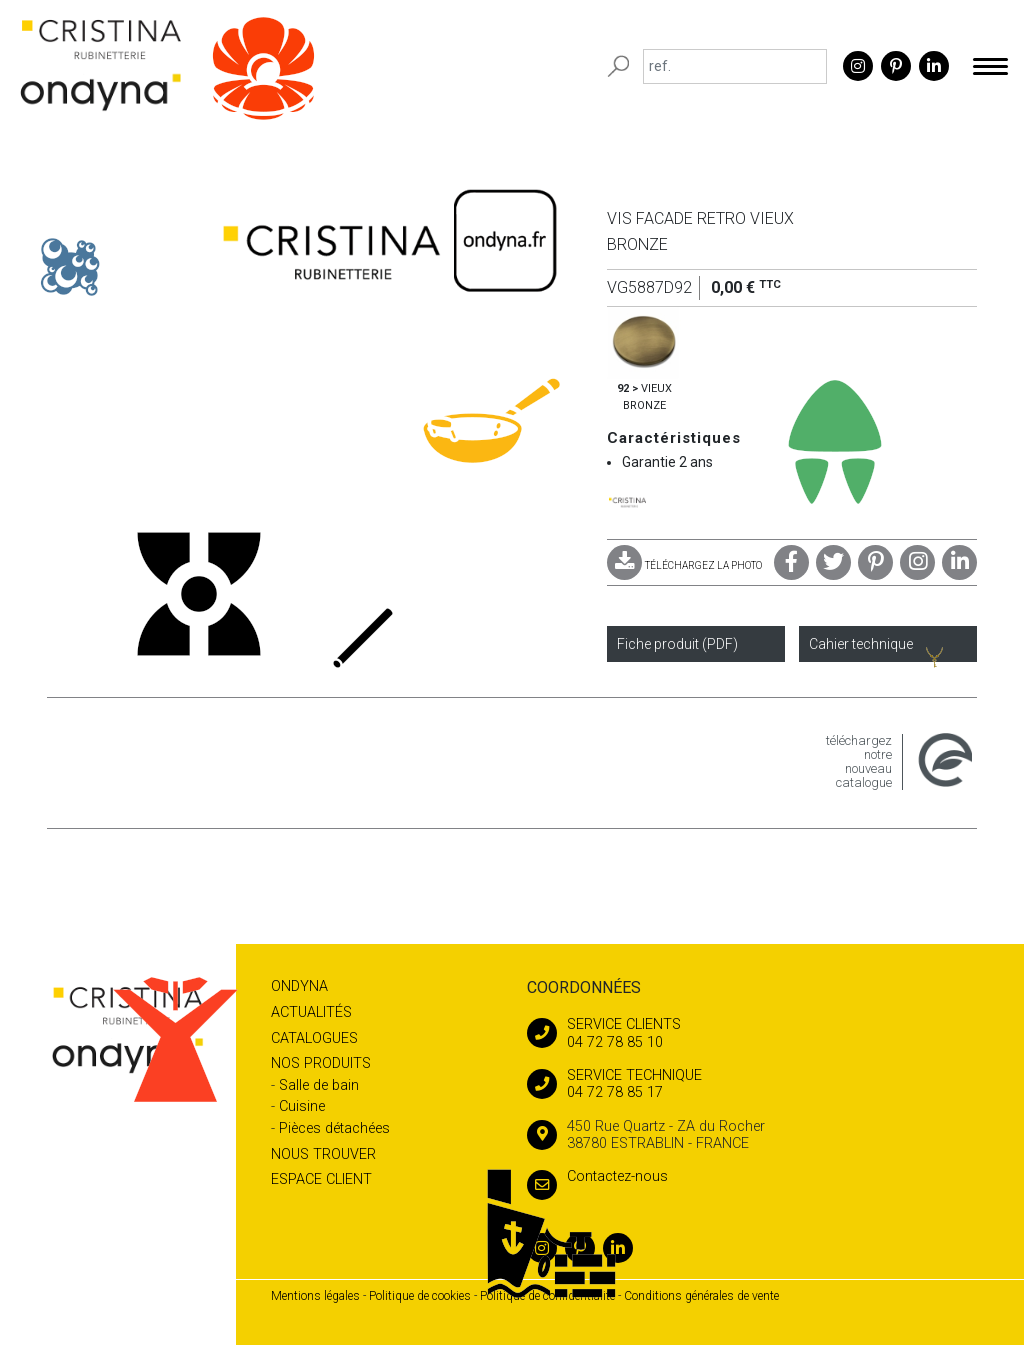 The height and width of the screenshot is (1345, 1024). I want to click on decorative key item or accessory in a game inventory, so click(934, 657).